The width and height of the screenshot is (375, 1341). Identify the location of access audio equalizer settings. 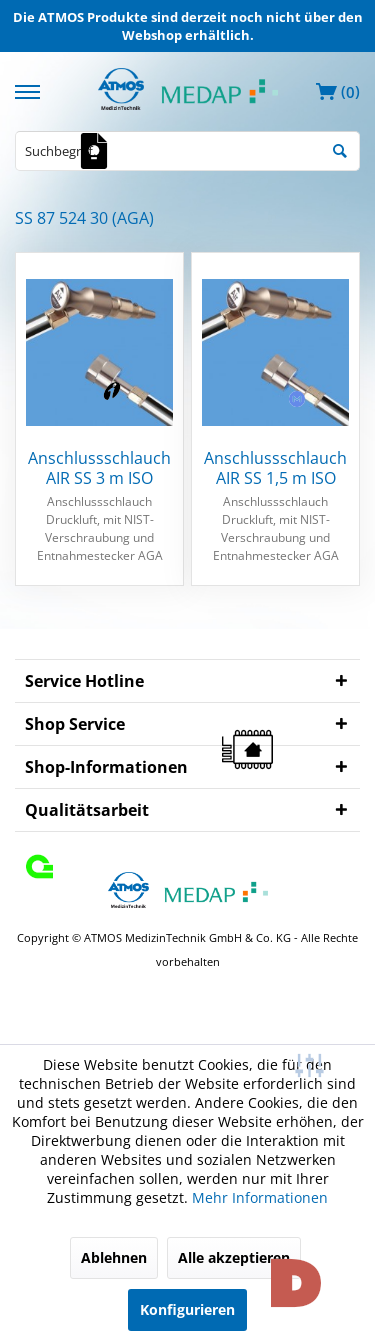
(309, 1065).